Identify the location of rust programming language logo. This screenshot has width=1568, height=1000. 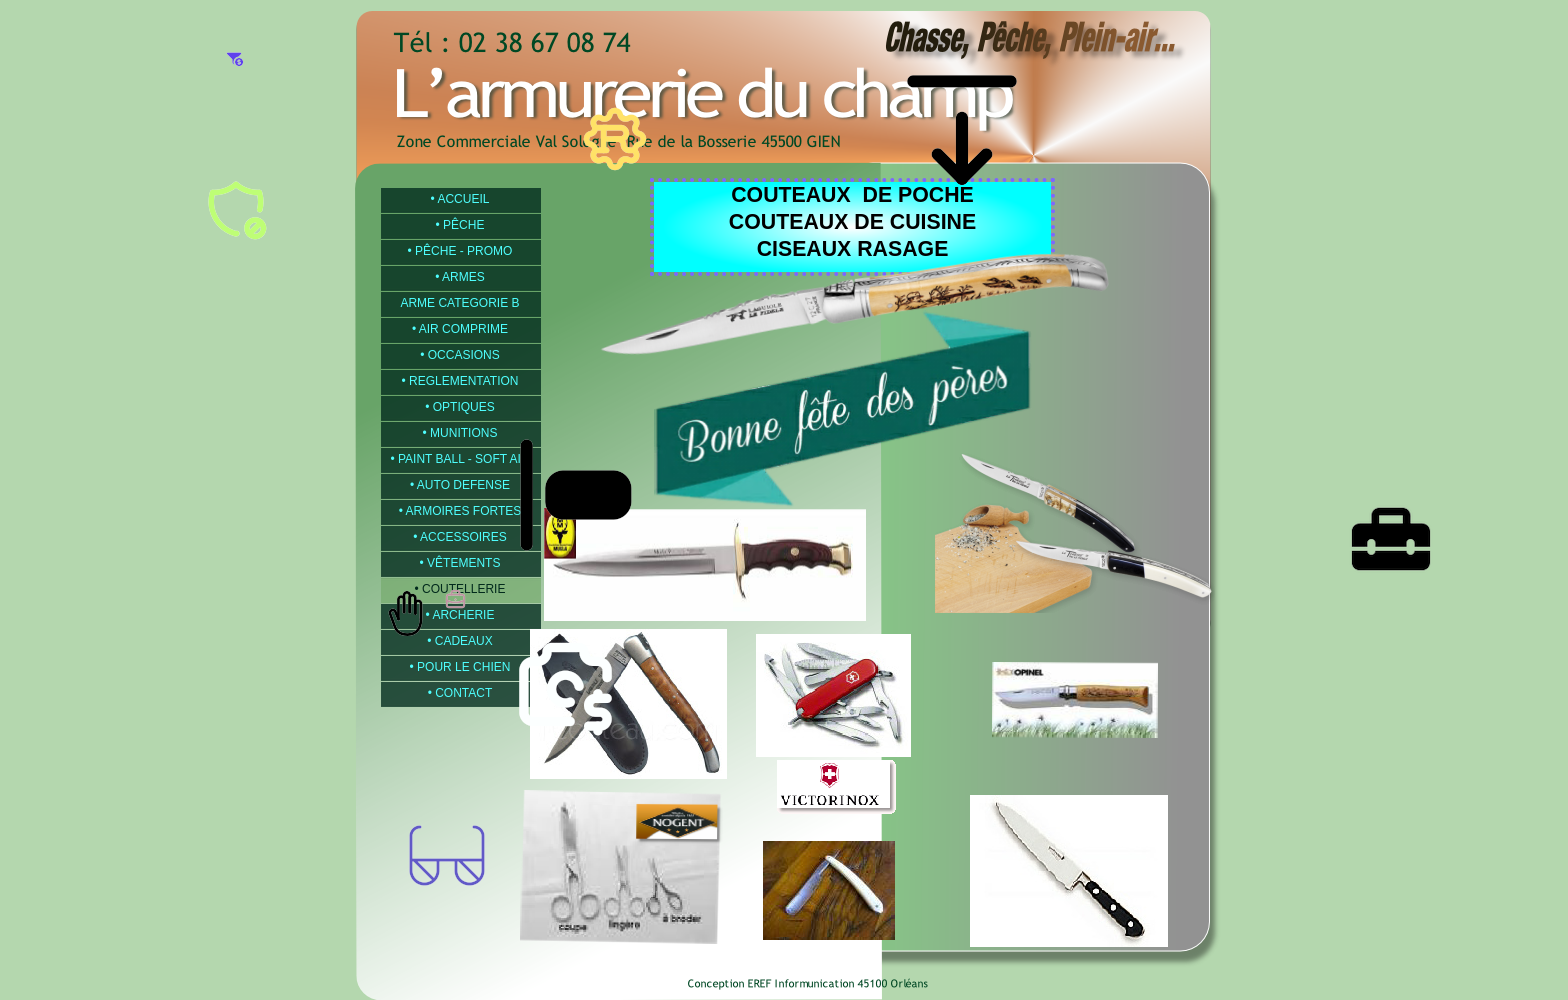
(615, 139).